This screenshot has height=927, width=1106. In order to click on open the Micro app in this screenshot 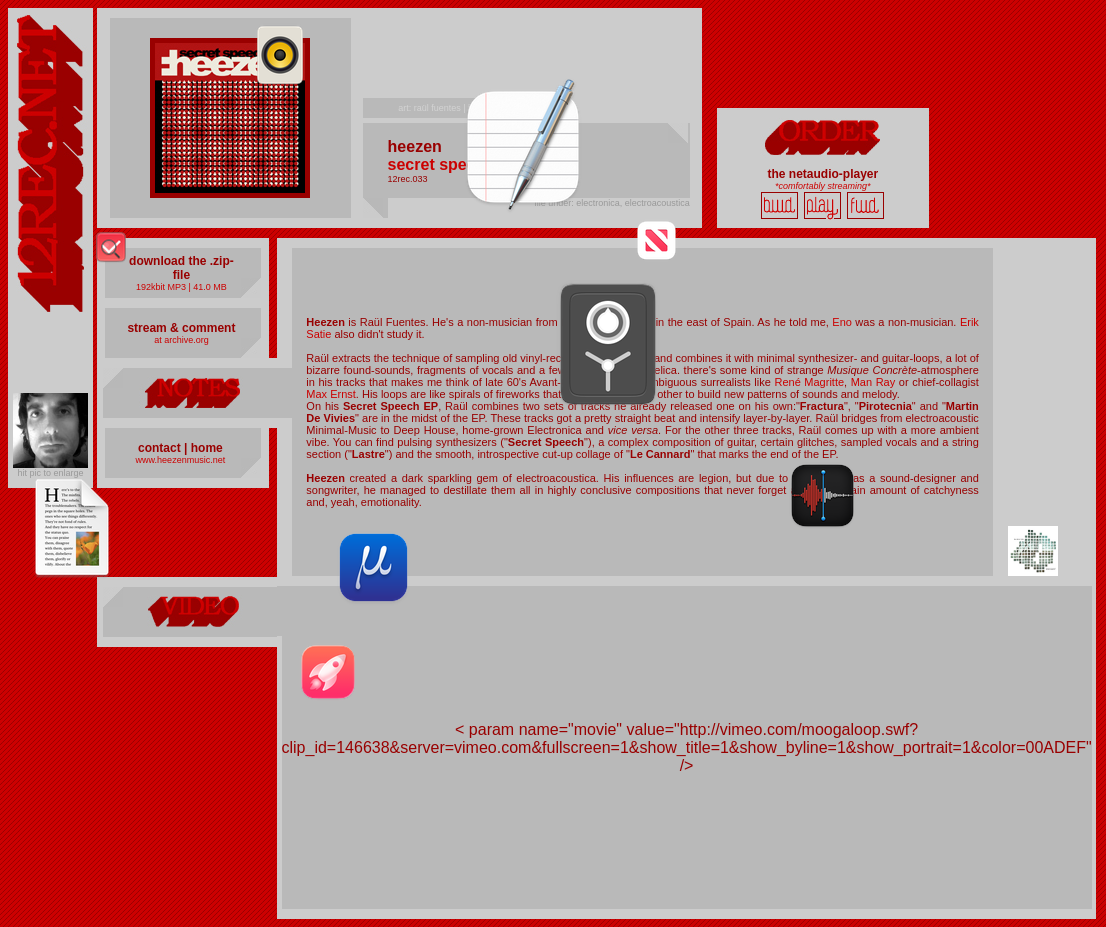, I will do `click(373, 567)`.